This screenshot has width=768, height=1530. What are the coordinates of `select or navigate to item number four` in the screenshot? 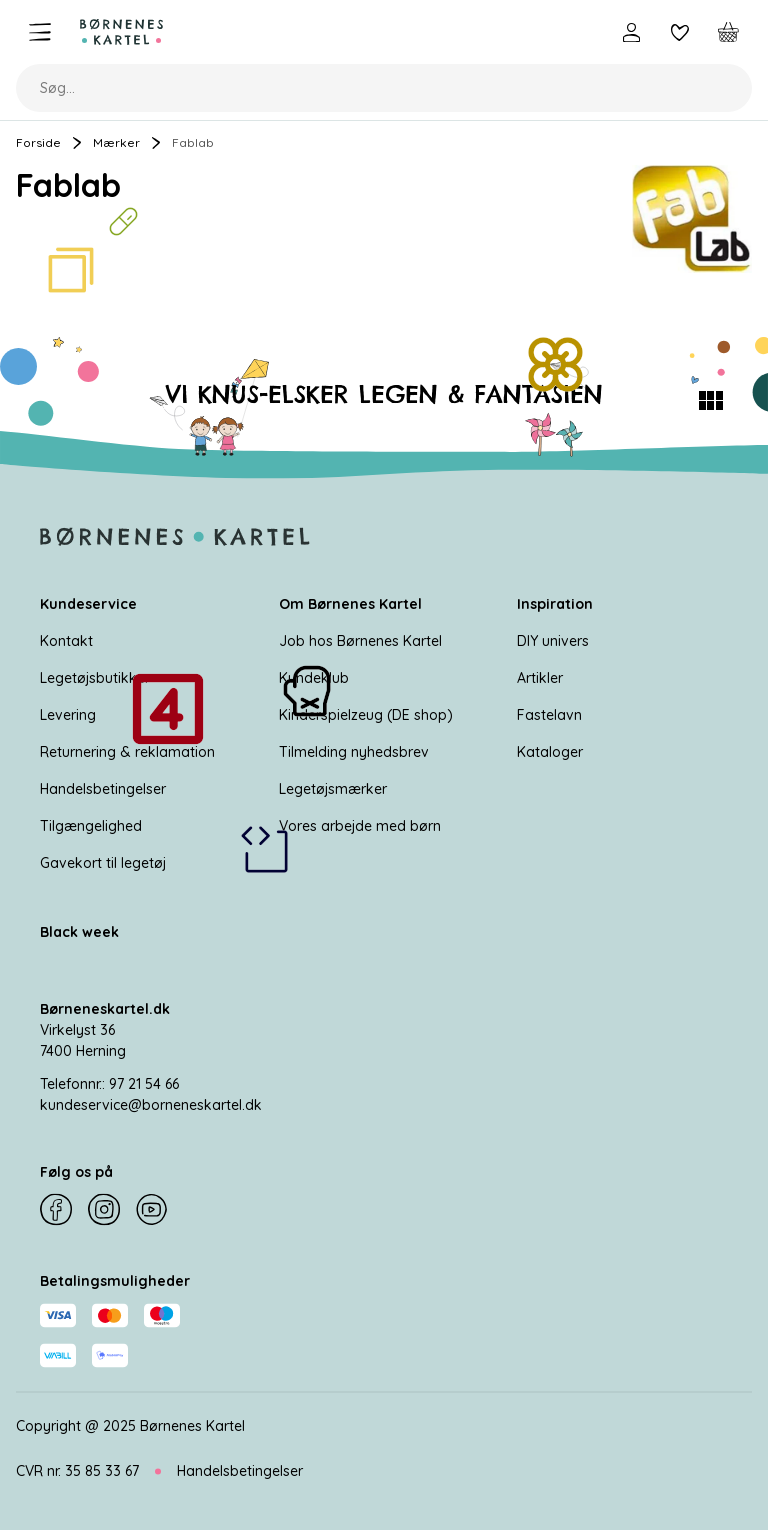 It's located at (168, 709).